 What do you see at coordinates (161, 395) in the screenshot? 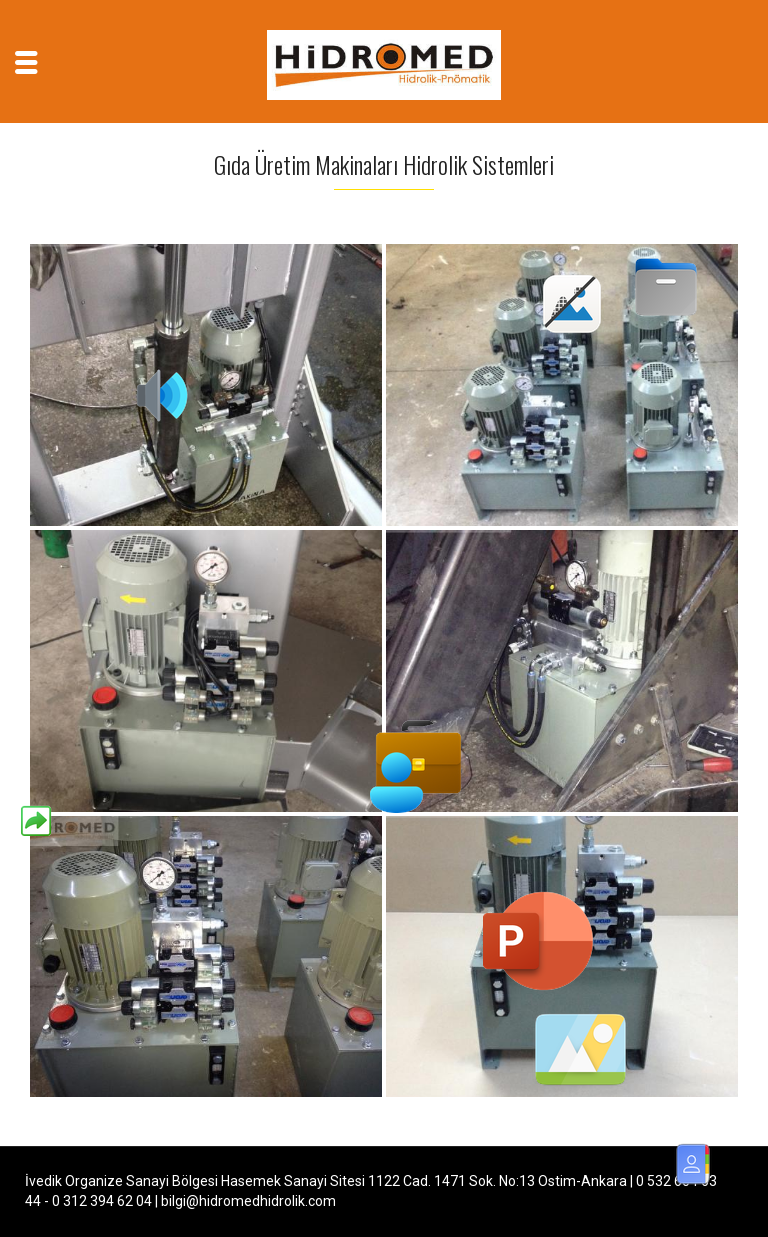
I see `open volume mixer application` at bounding box center [161, 395].